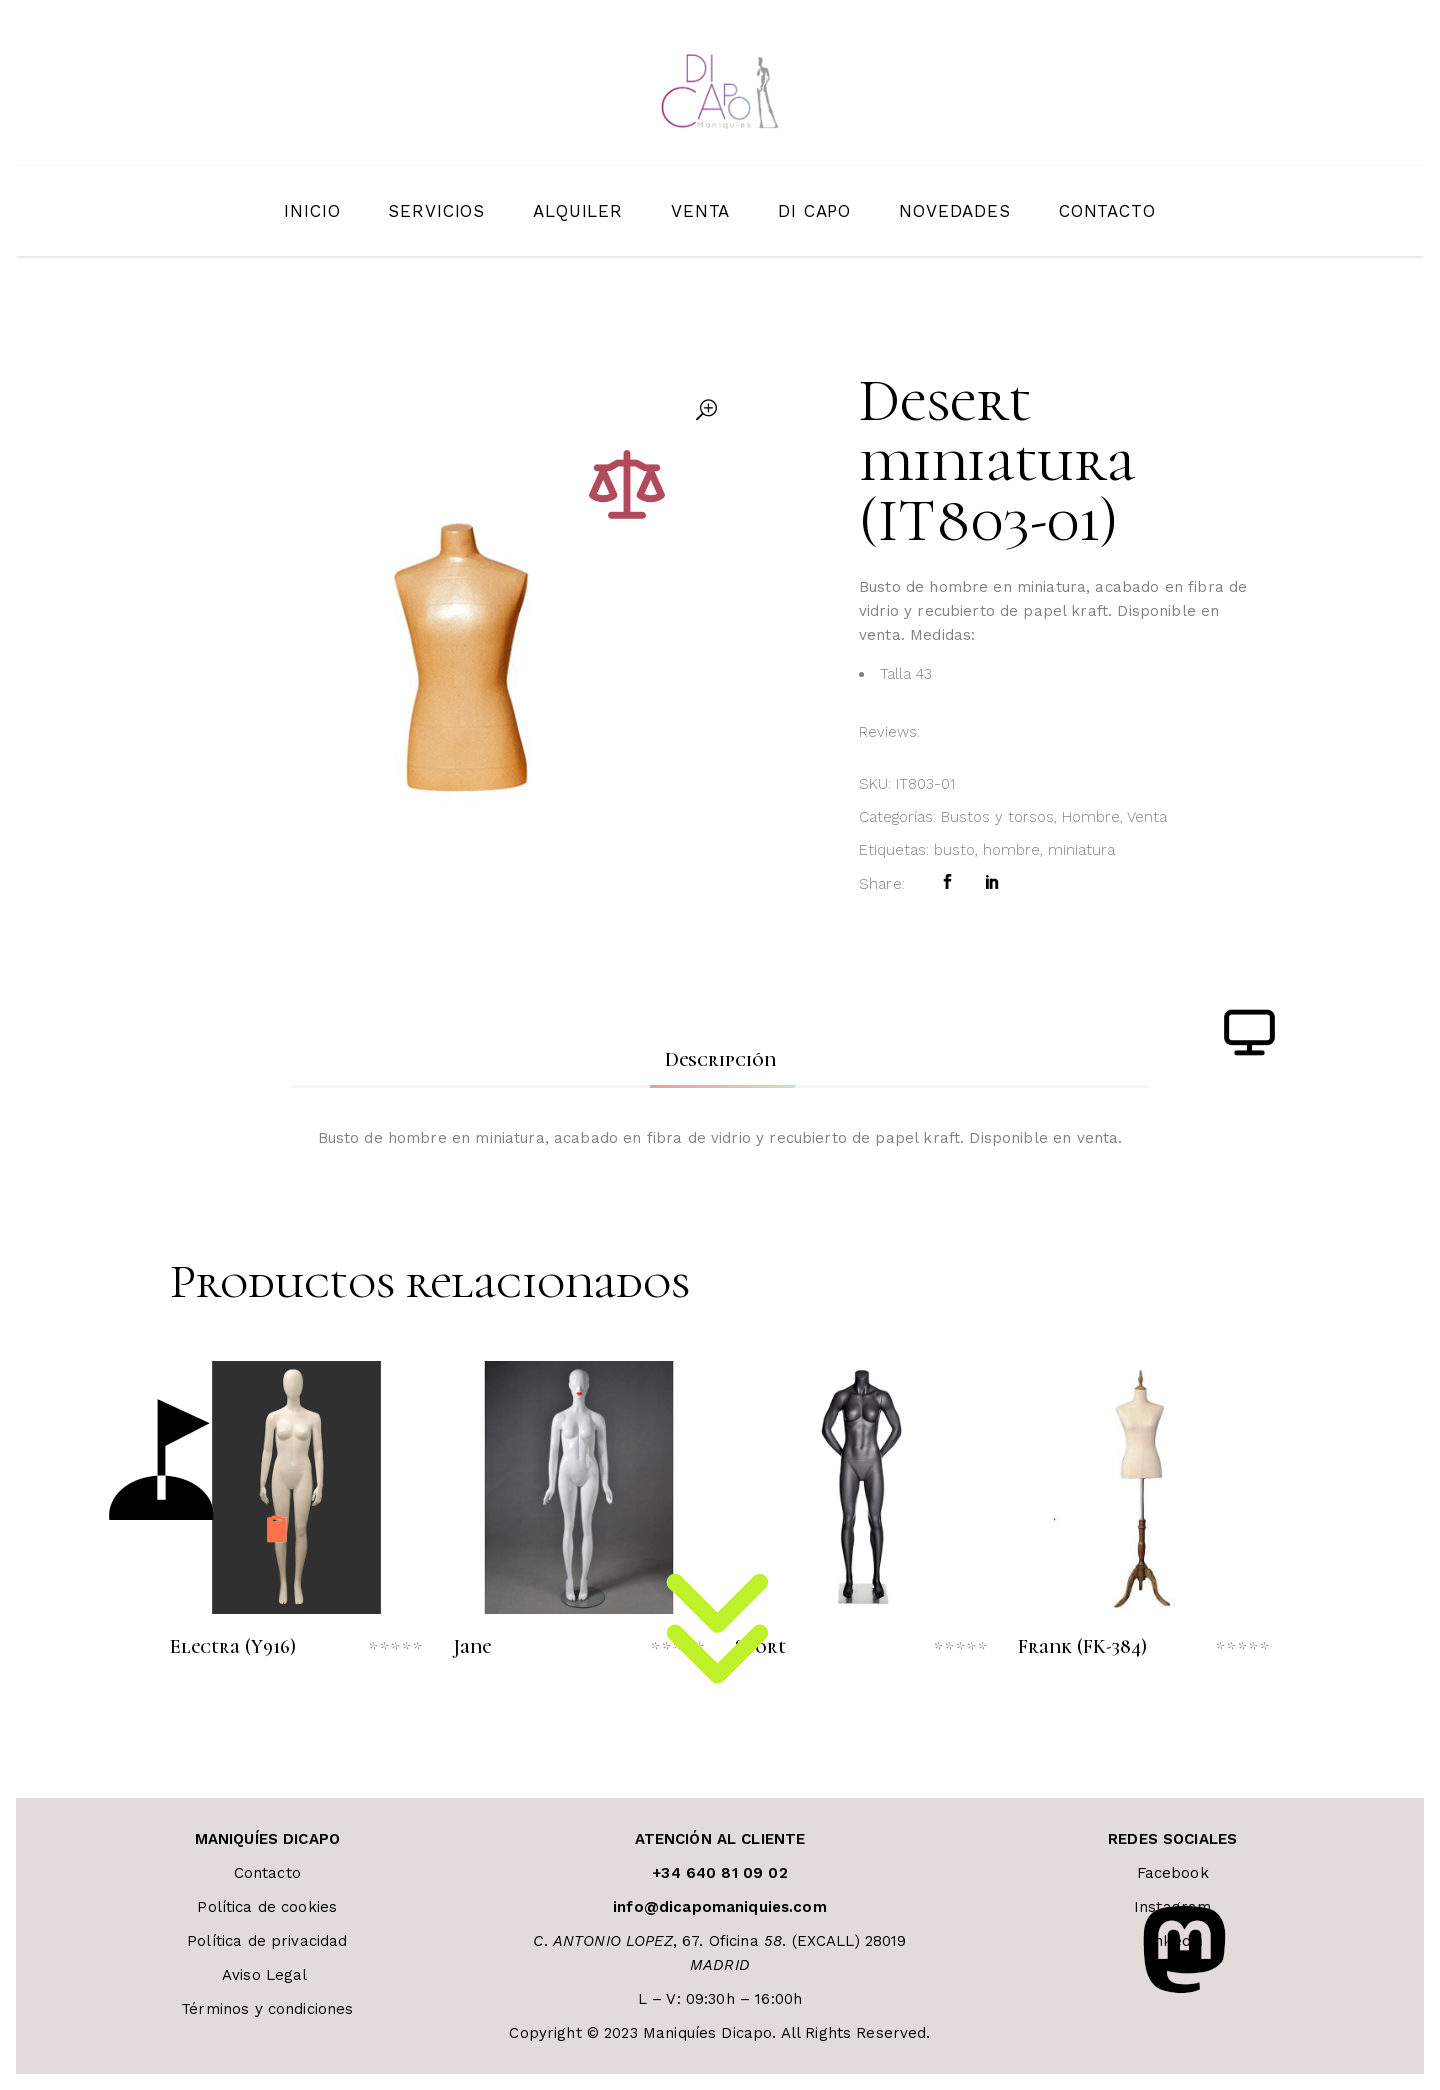 This screenshot has height=2090, width=1440. Describe the element at coordinates (627, 488) in the screenshot. I see `view license or legal information` at that location.